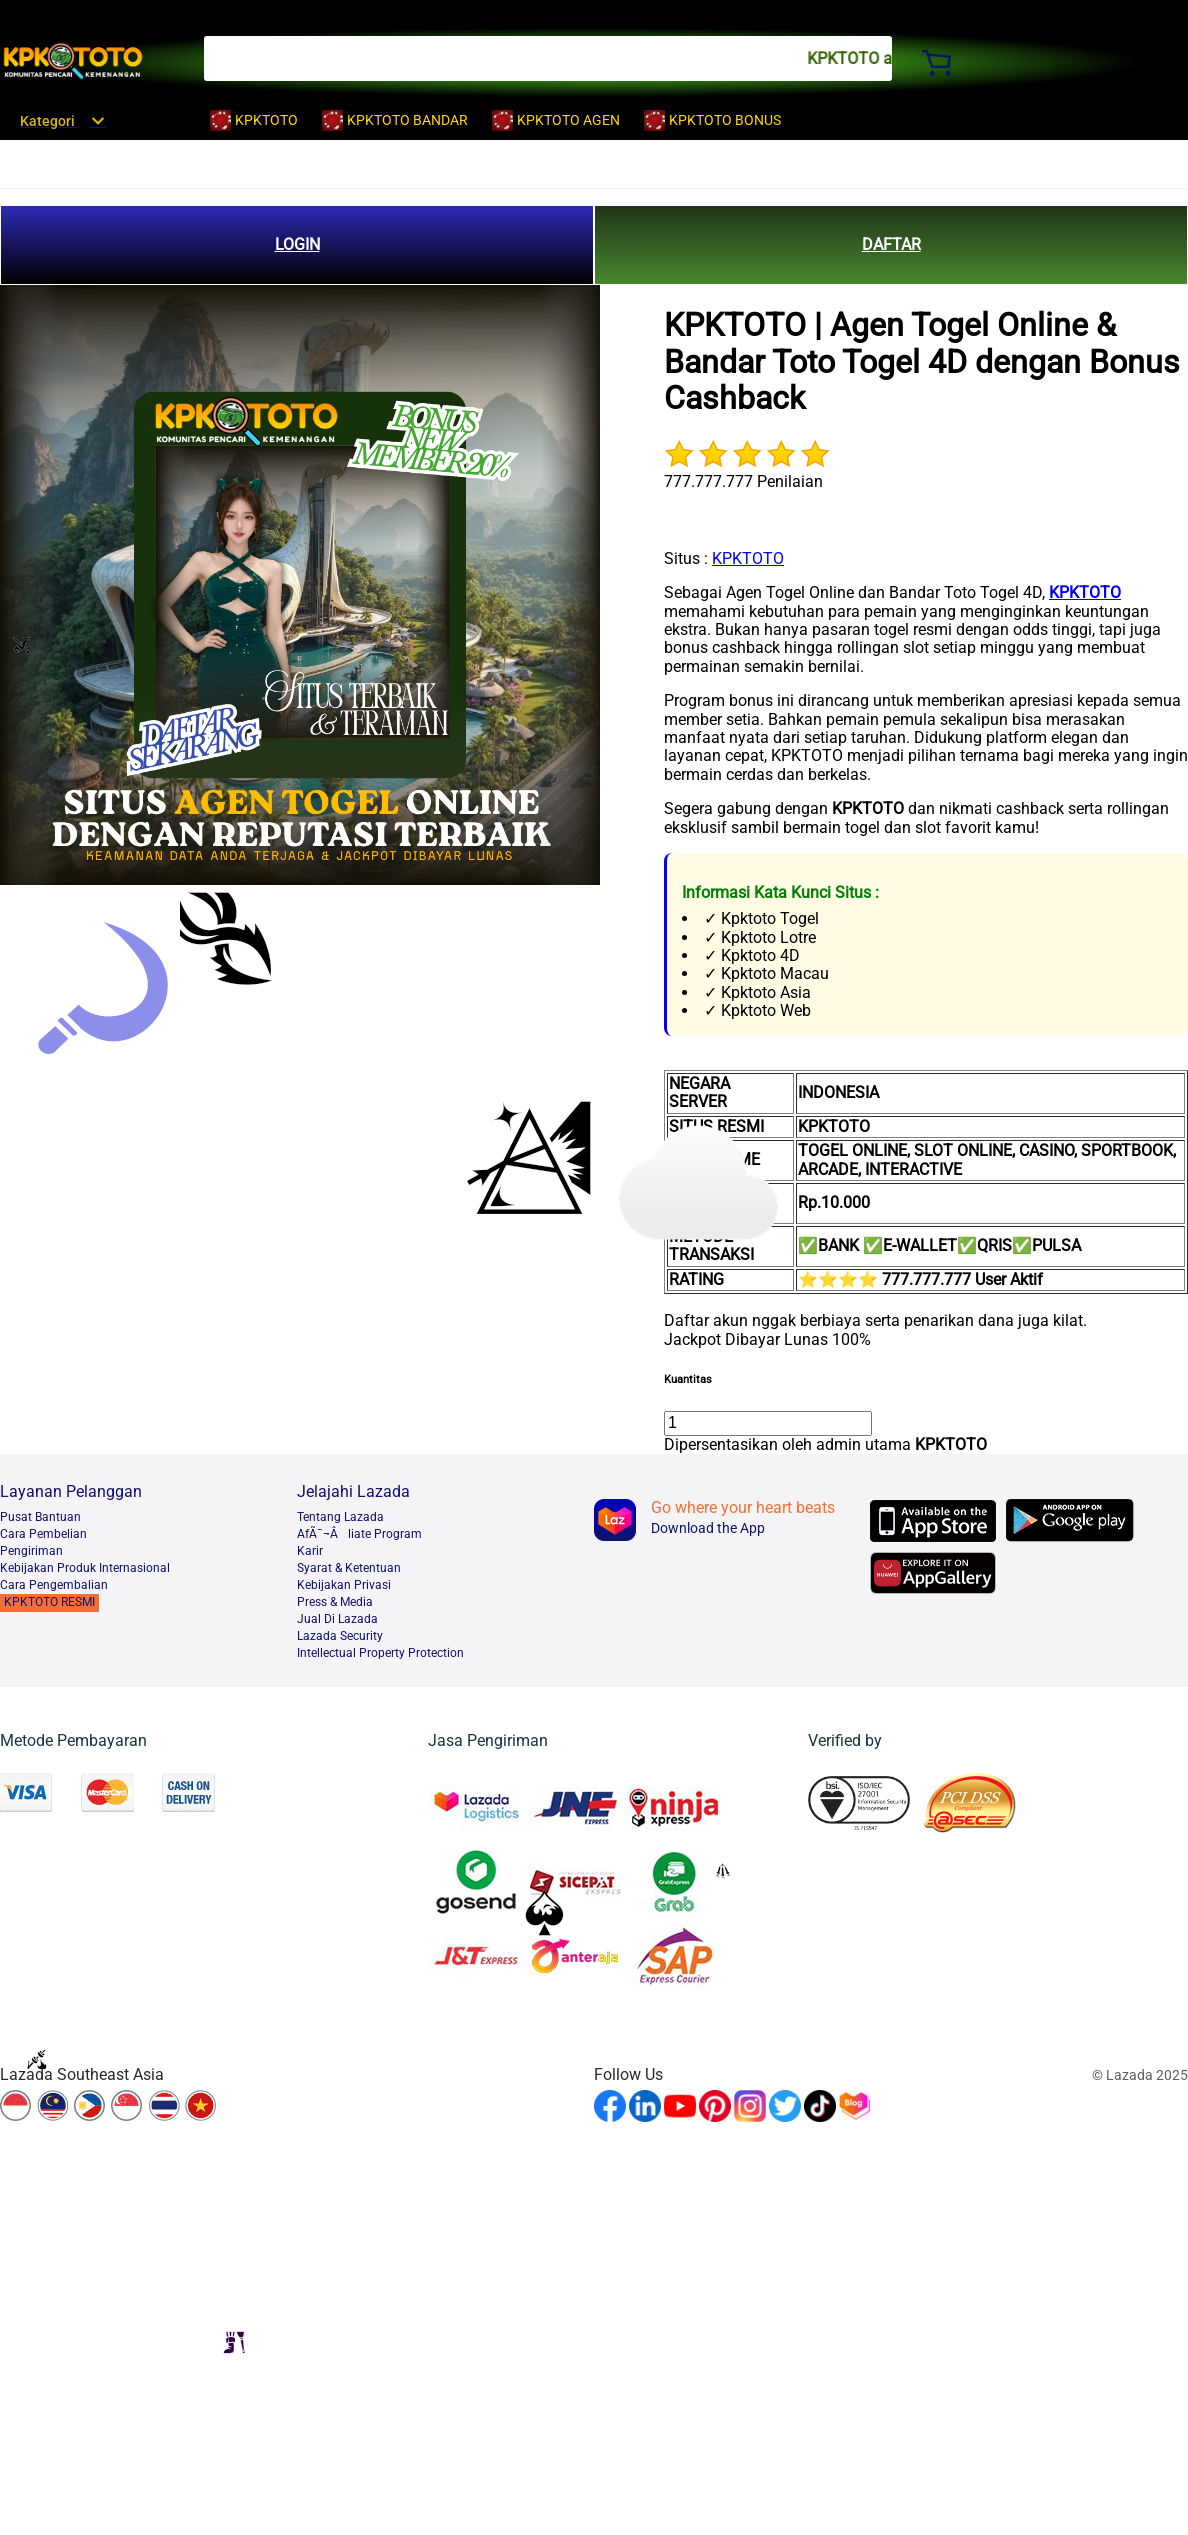 Image resolution: width=1188 pixels, height=2535 pixels. I want to click on indicates a hot streak or winning hand in a card game, so click(544, 1912).